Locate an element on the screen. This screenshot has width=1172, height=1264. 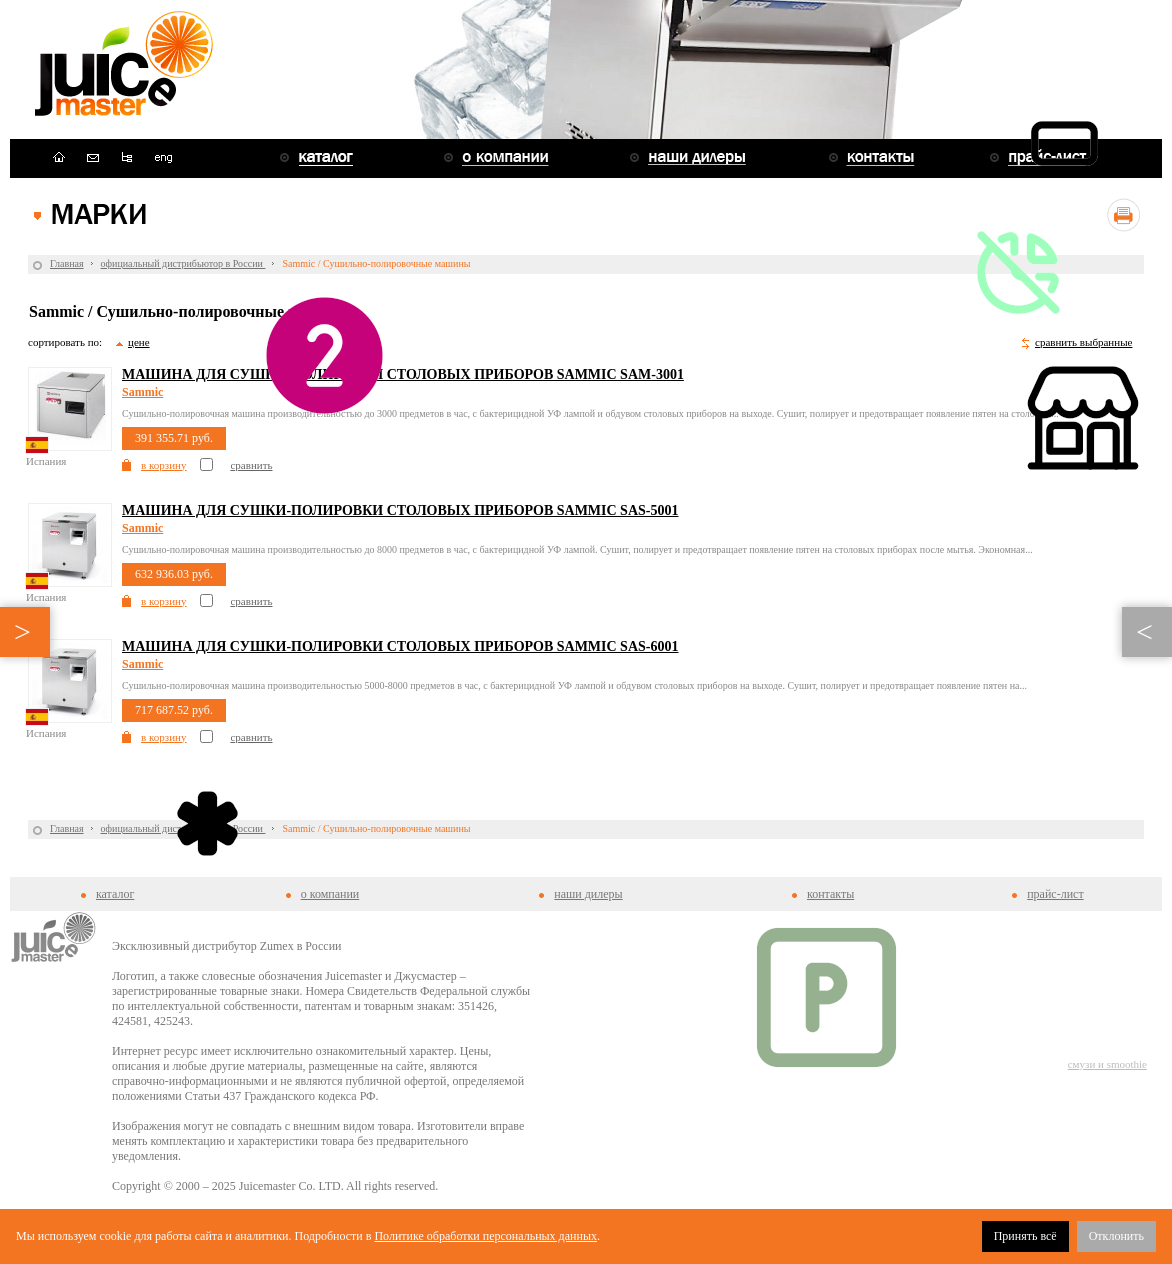
access health or medical services is located at coordinates (207, 823).